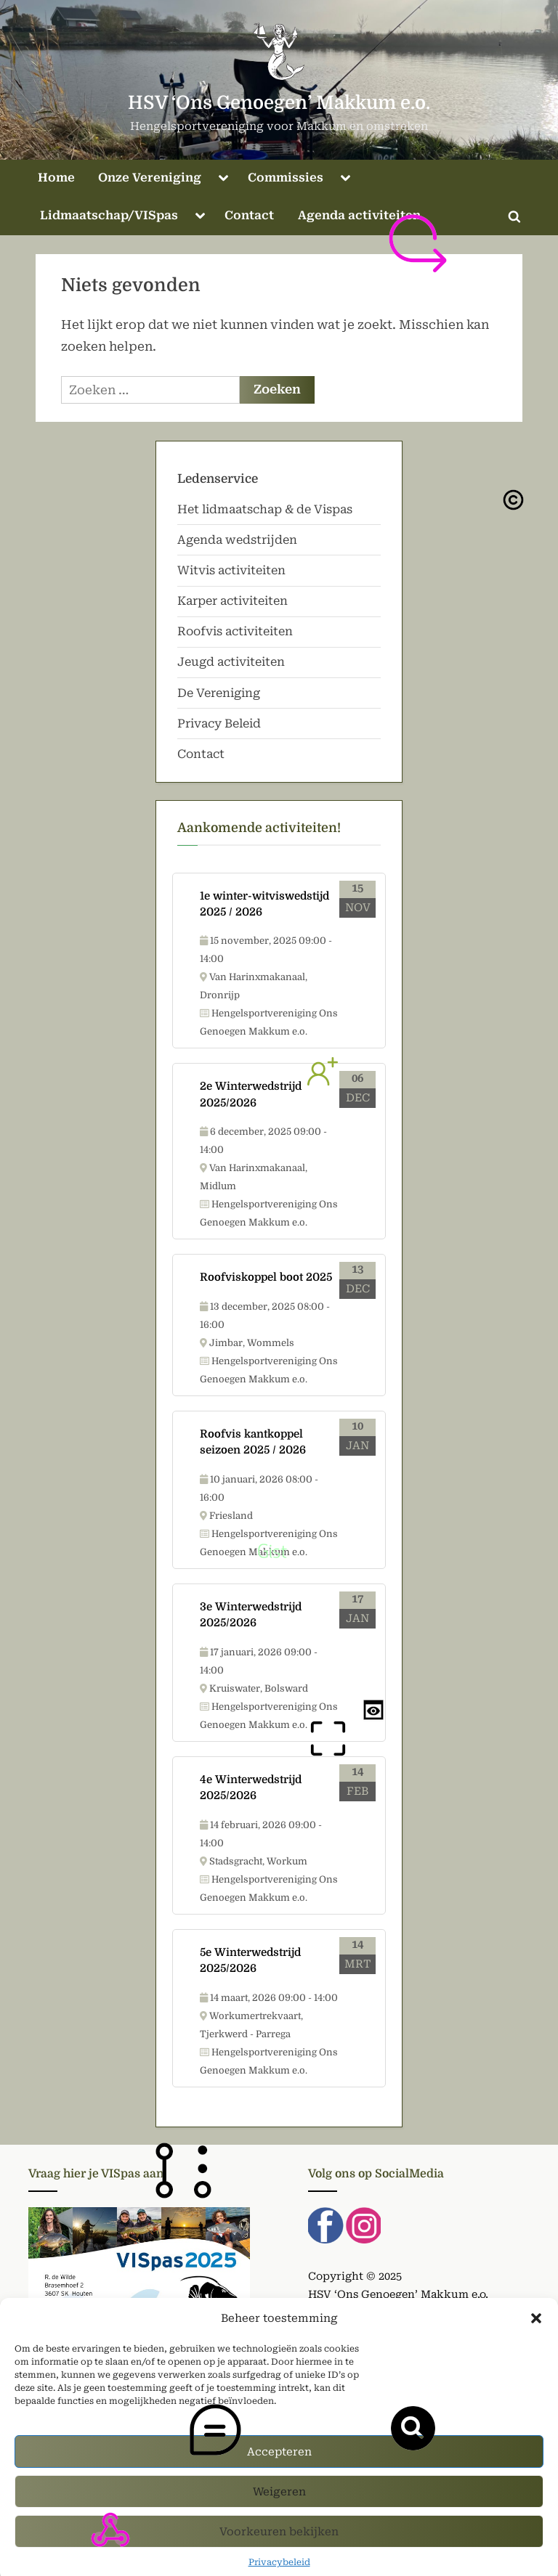 The image size is (558, 2576). I want to click on indicates copyrighted content, so click(513, 500).